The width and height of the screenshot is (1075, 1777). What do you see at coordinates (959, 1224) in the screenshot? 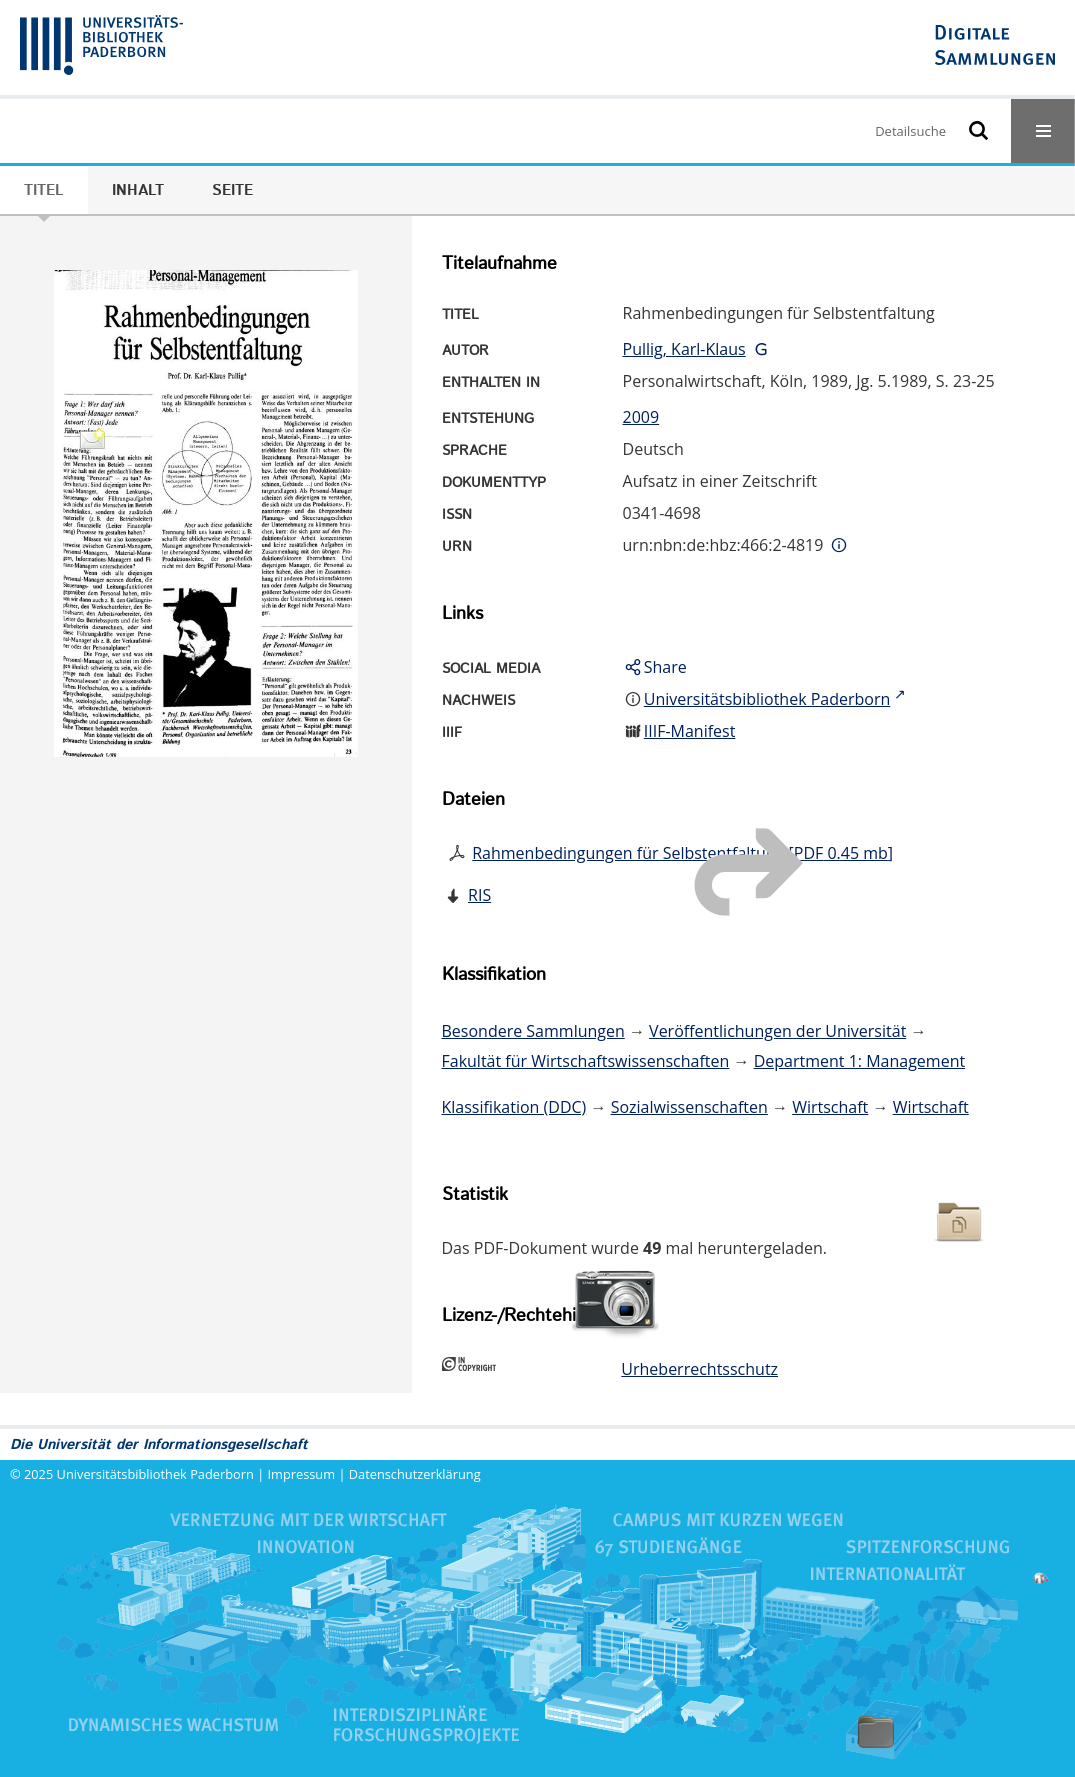
I see `open your documents folder` at bounding box center [959, 1224].